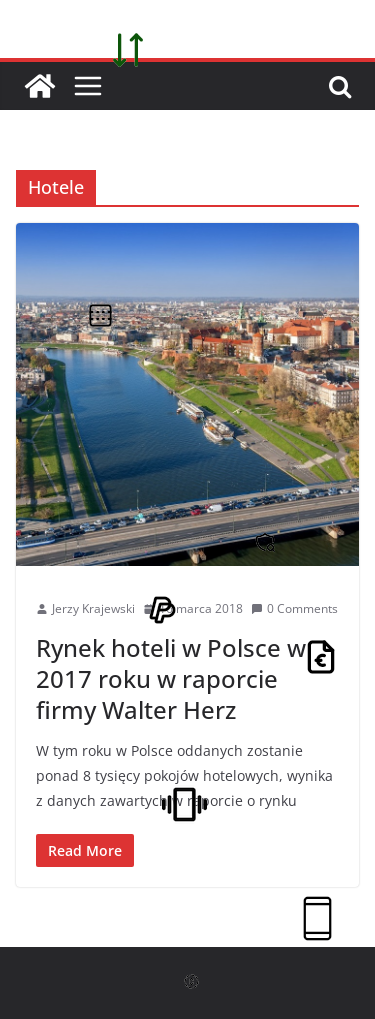 The height and width of the screenshot is (1019, 375). What do you see at coordinates (184, 804) in the screenshot?
I see `enable vibration mode for notifications` at bounding box center [184, 804].